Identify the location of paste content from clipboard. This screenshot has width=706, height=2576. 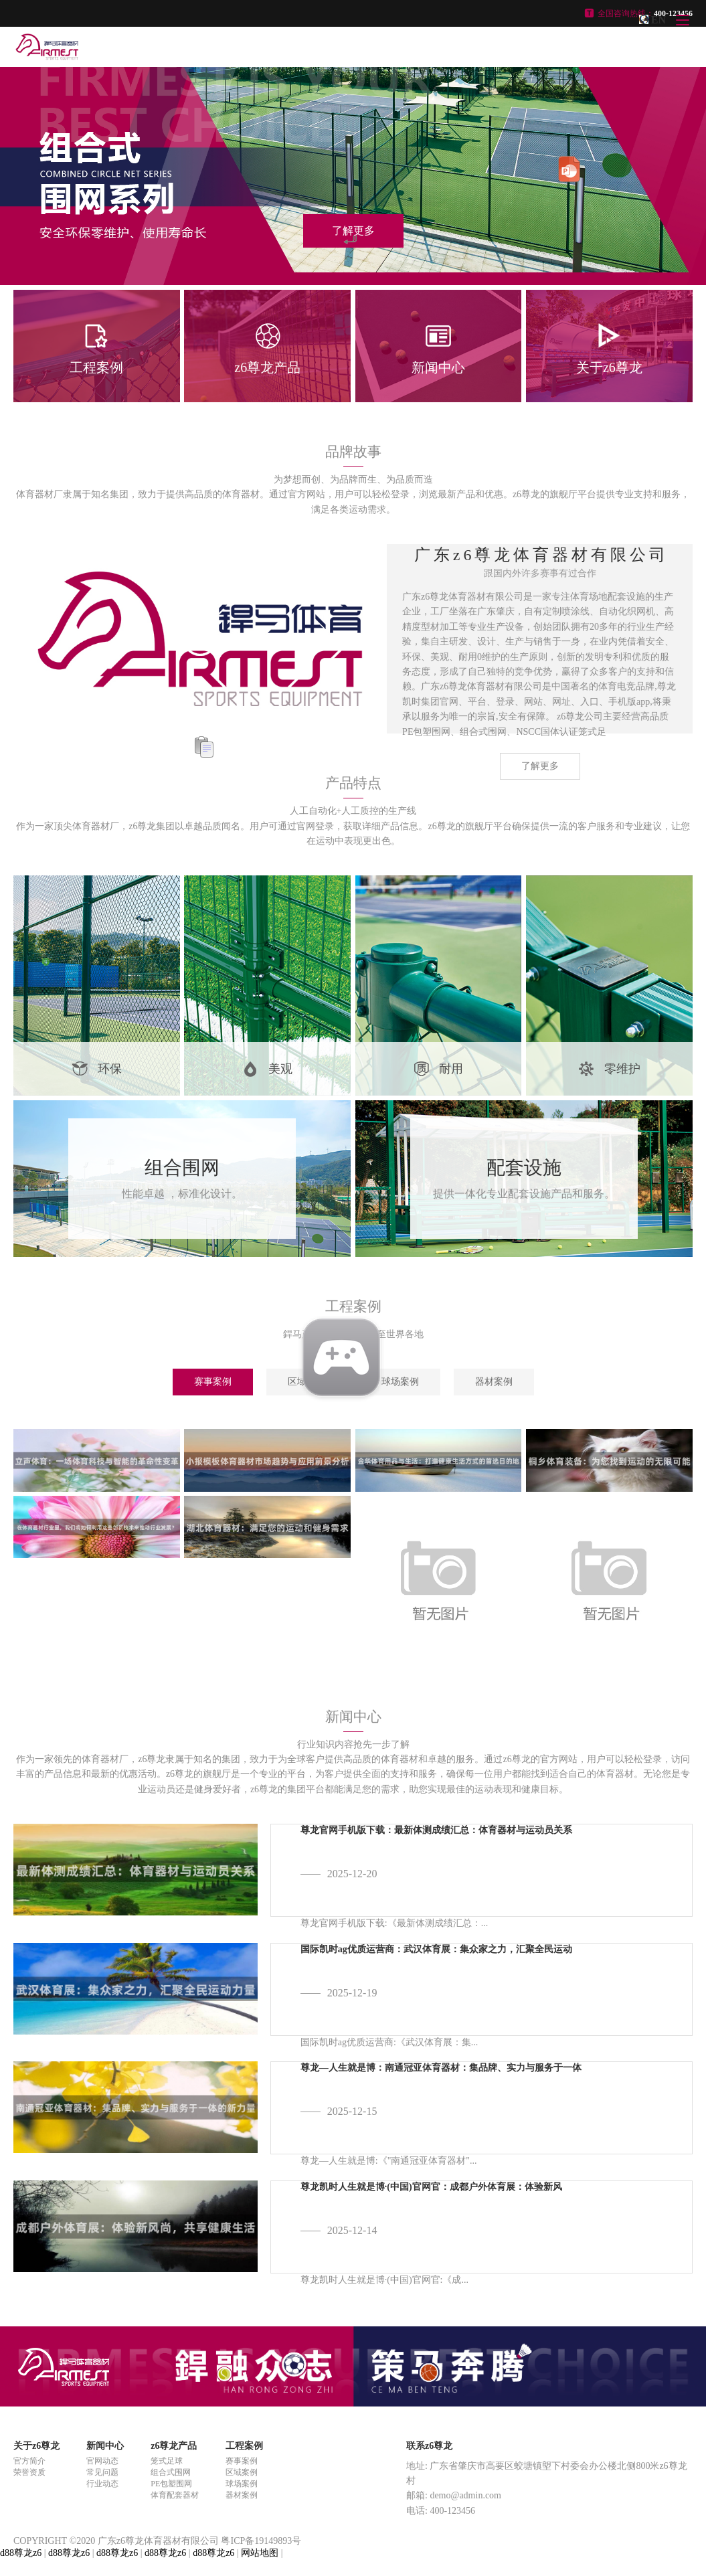
(204, 747).